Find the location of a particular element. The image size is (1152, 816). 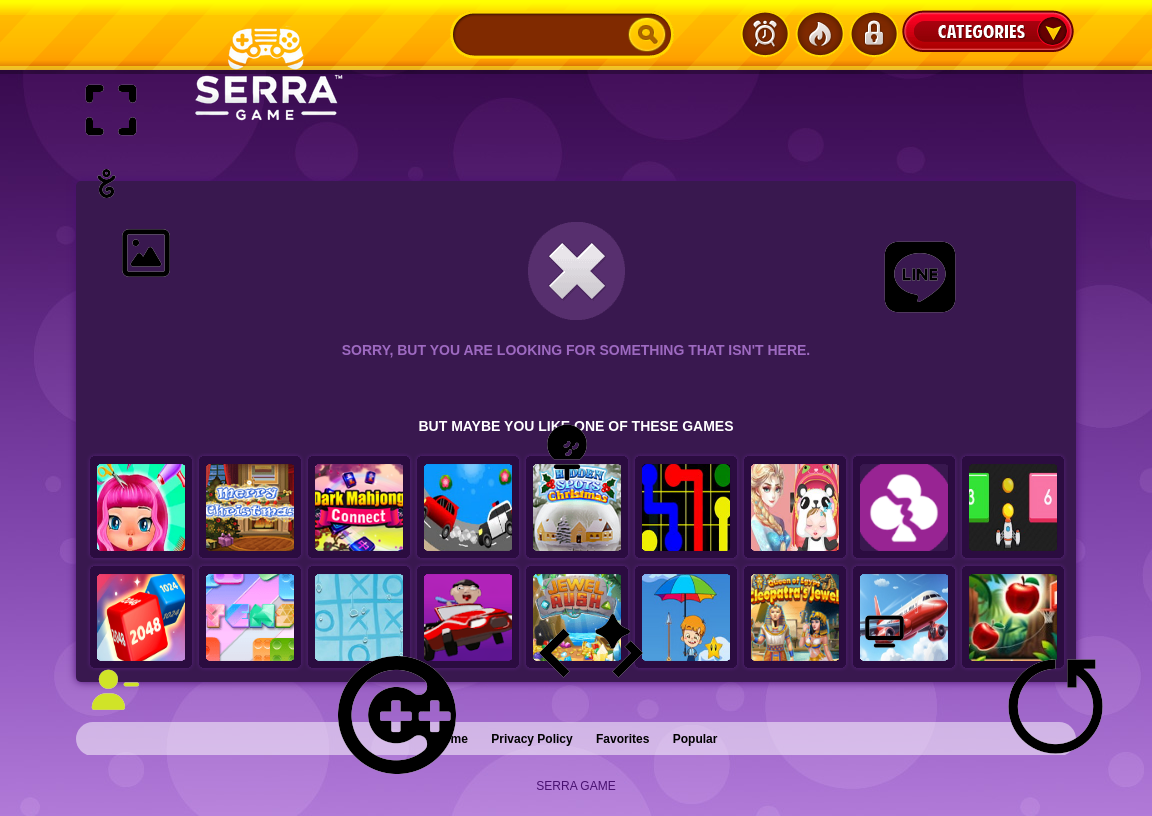

expand to fullscreen mode is located at coordinates (111, 110).